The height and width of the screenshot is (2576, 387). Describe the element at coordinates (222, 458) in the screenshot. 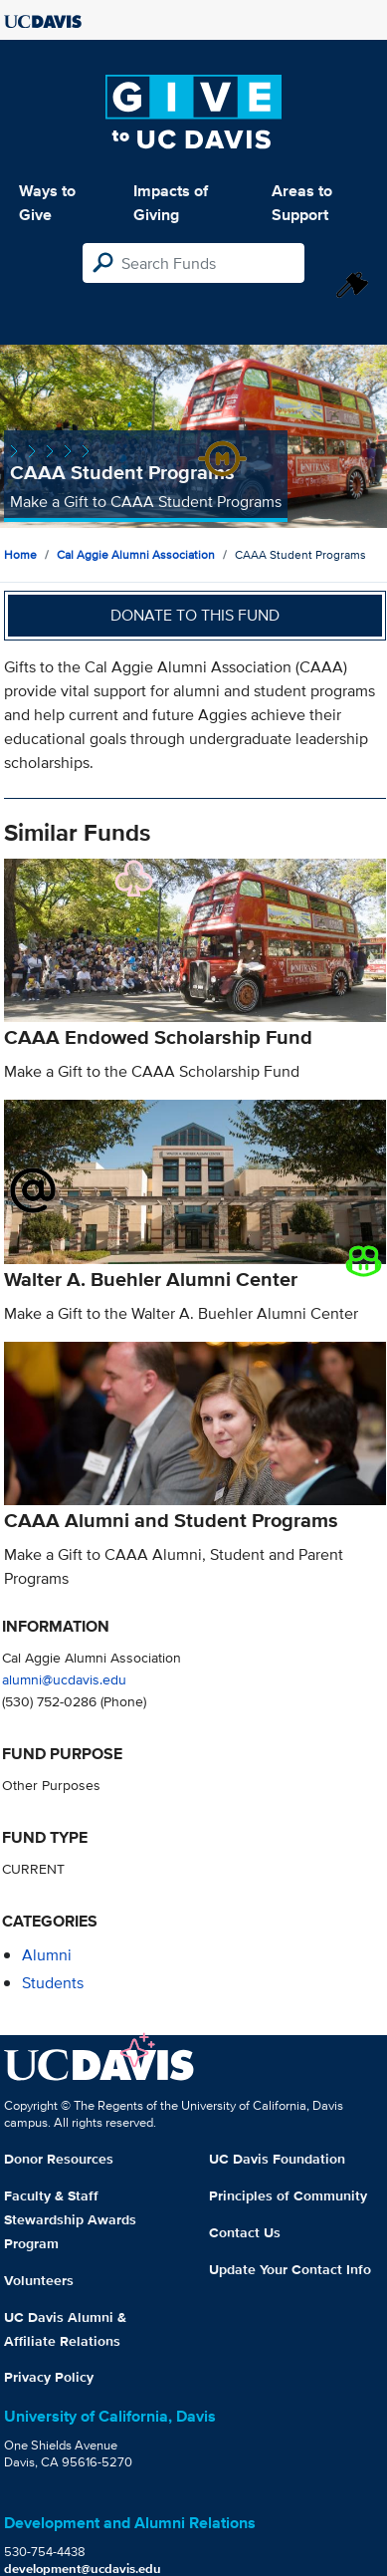

I see `represents a motor component in a circuit diagram` at that location.